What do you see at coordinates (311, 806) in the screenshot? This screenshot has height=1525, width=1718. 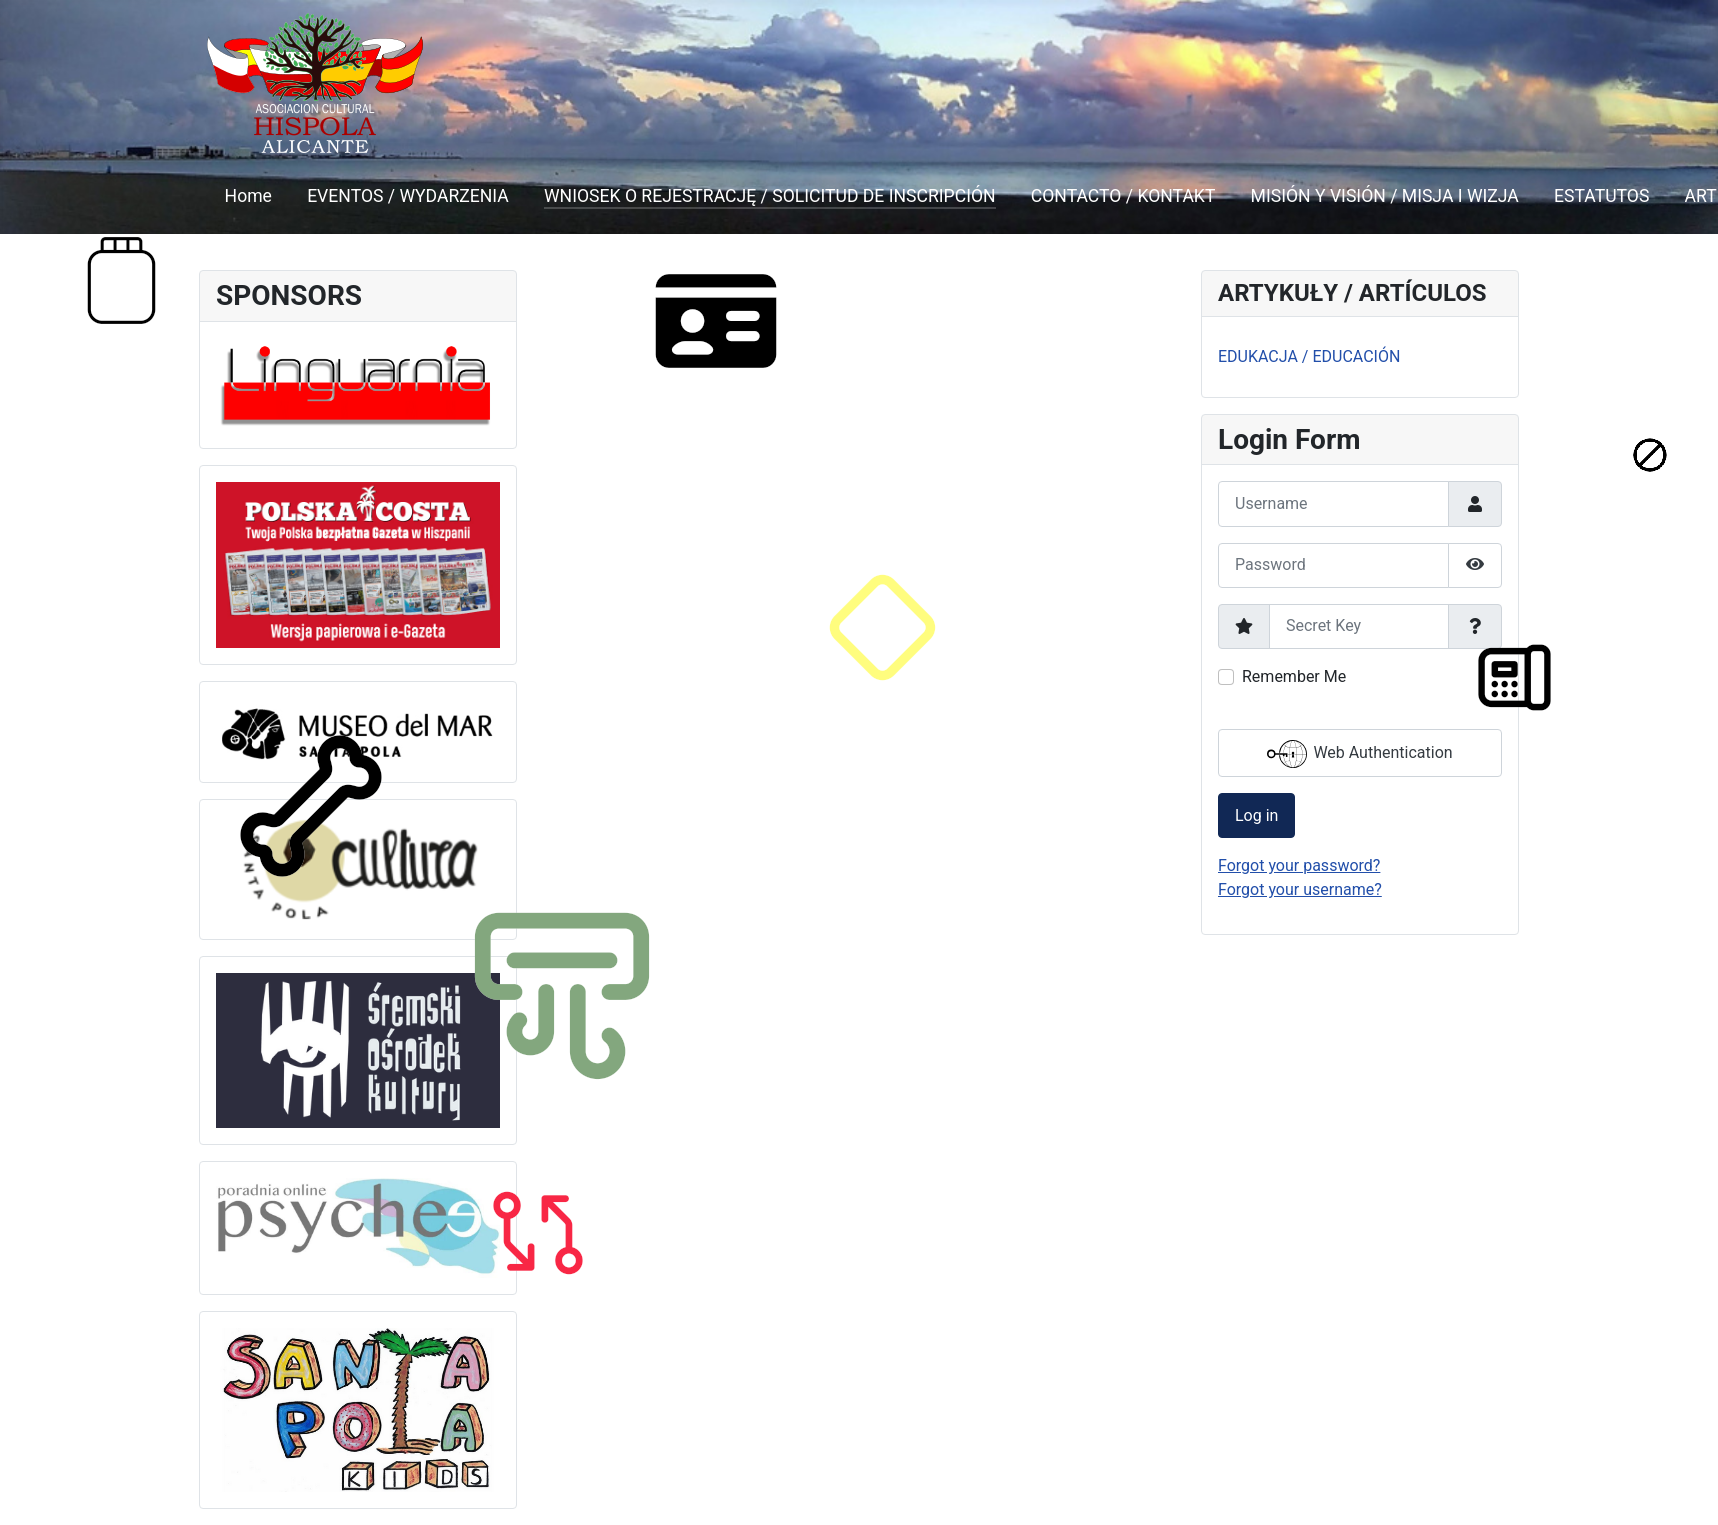 I see `access pet-related features or settings` at bounding box center [311, 806].